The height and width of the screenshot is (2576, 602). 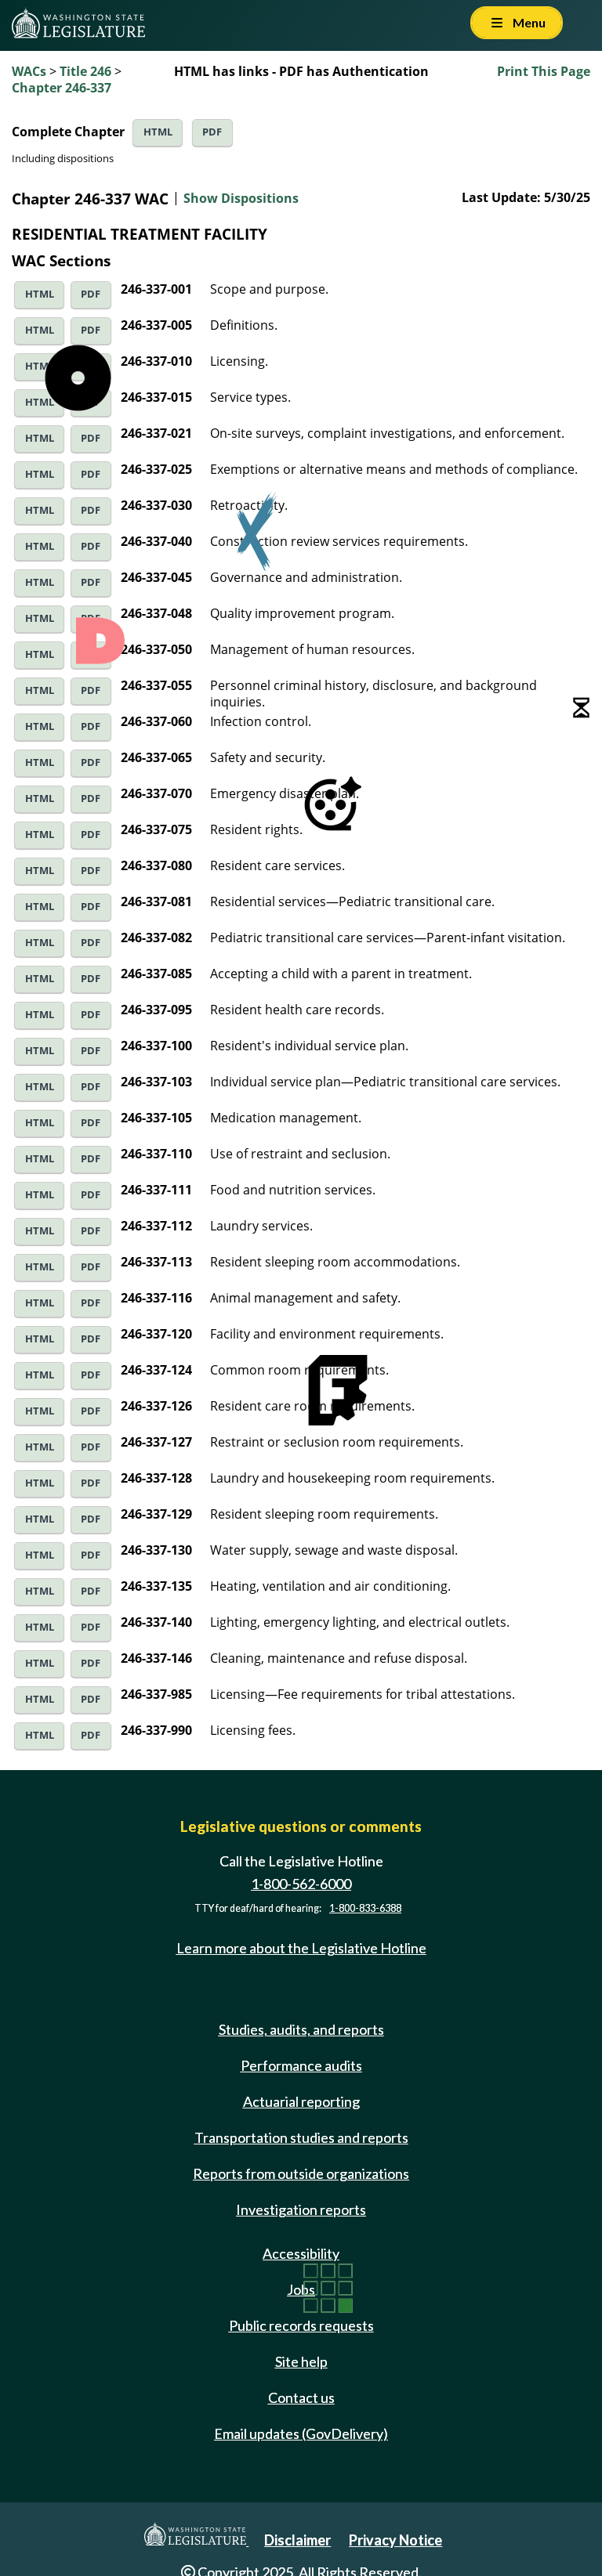 I want to click on open FreeCAD application, so click(x=338, y=1390).